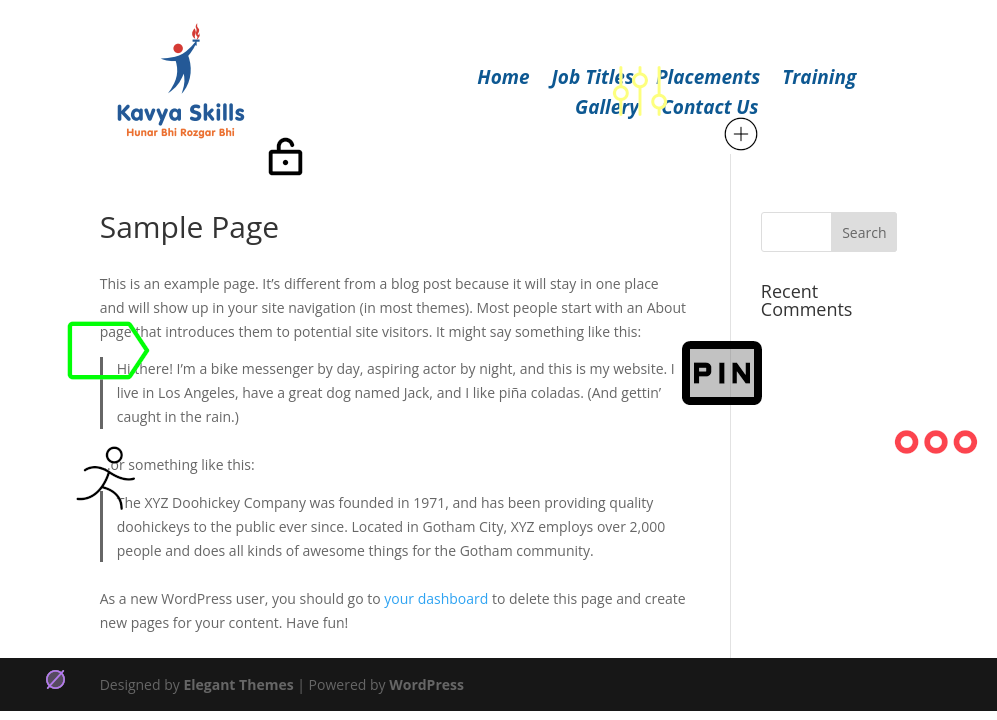  Describe the element at coordinates (741, 134) in the screenshot. I see `add a new item` at that location.